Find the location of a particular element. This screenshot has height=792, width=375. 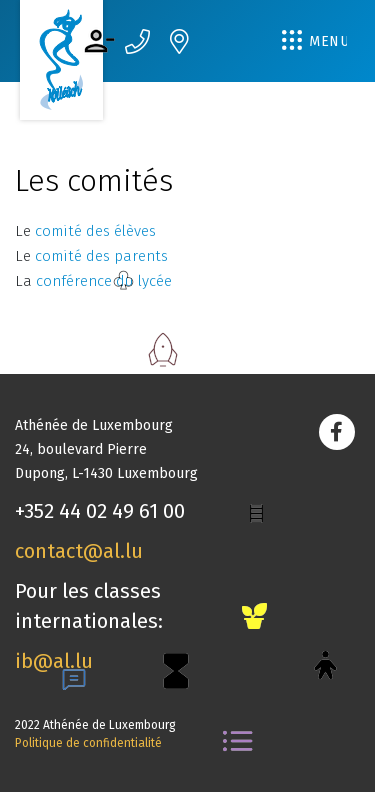

club suit symbol for card games is located at coordinates (123, 280).